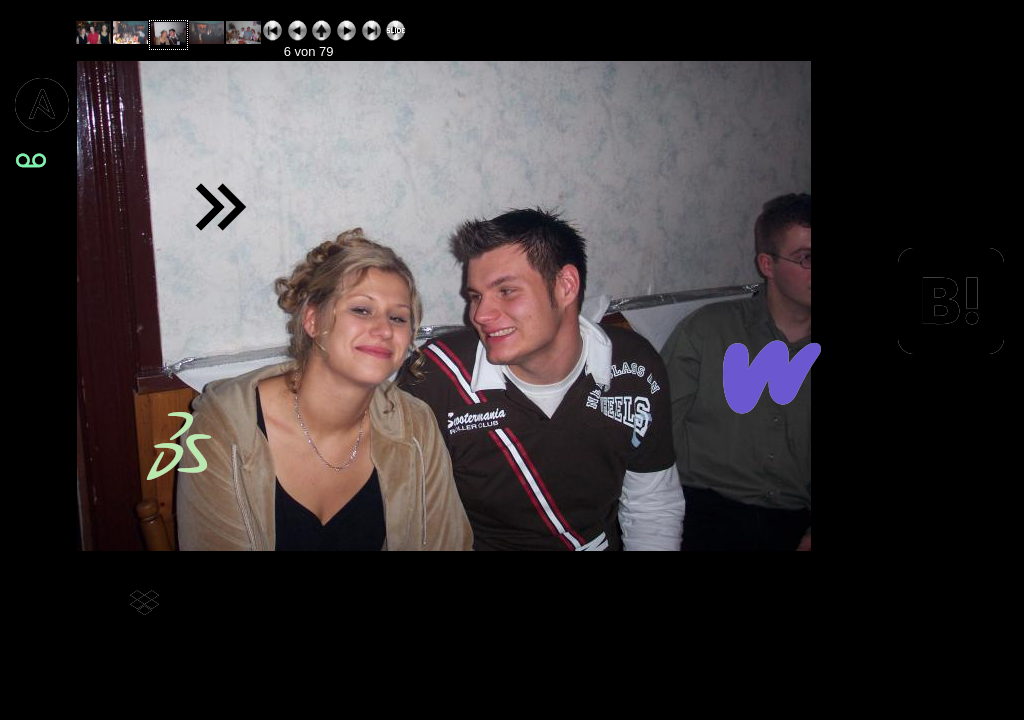 The width and height of the screenshot is (1024, 720). What do you see at coordinates (951, 301) in the screenshot?
I see `open hatena bookmark app` at bounding box center [951, 301].